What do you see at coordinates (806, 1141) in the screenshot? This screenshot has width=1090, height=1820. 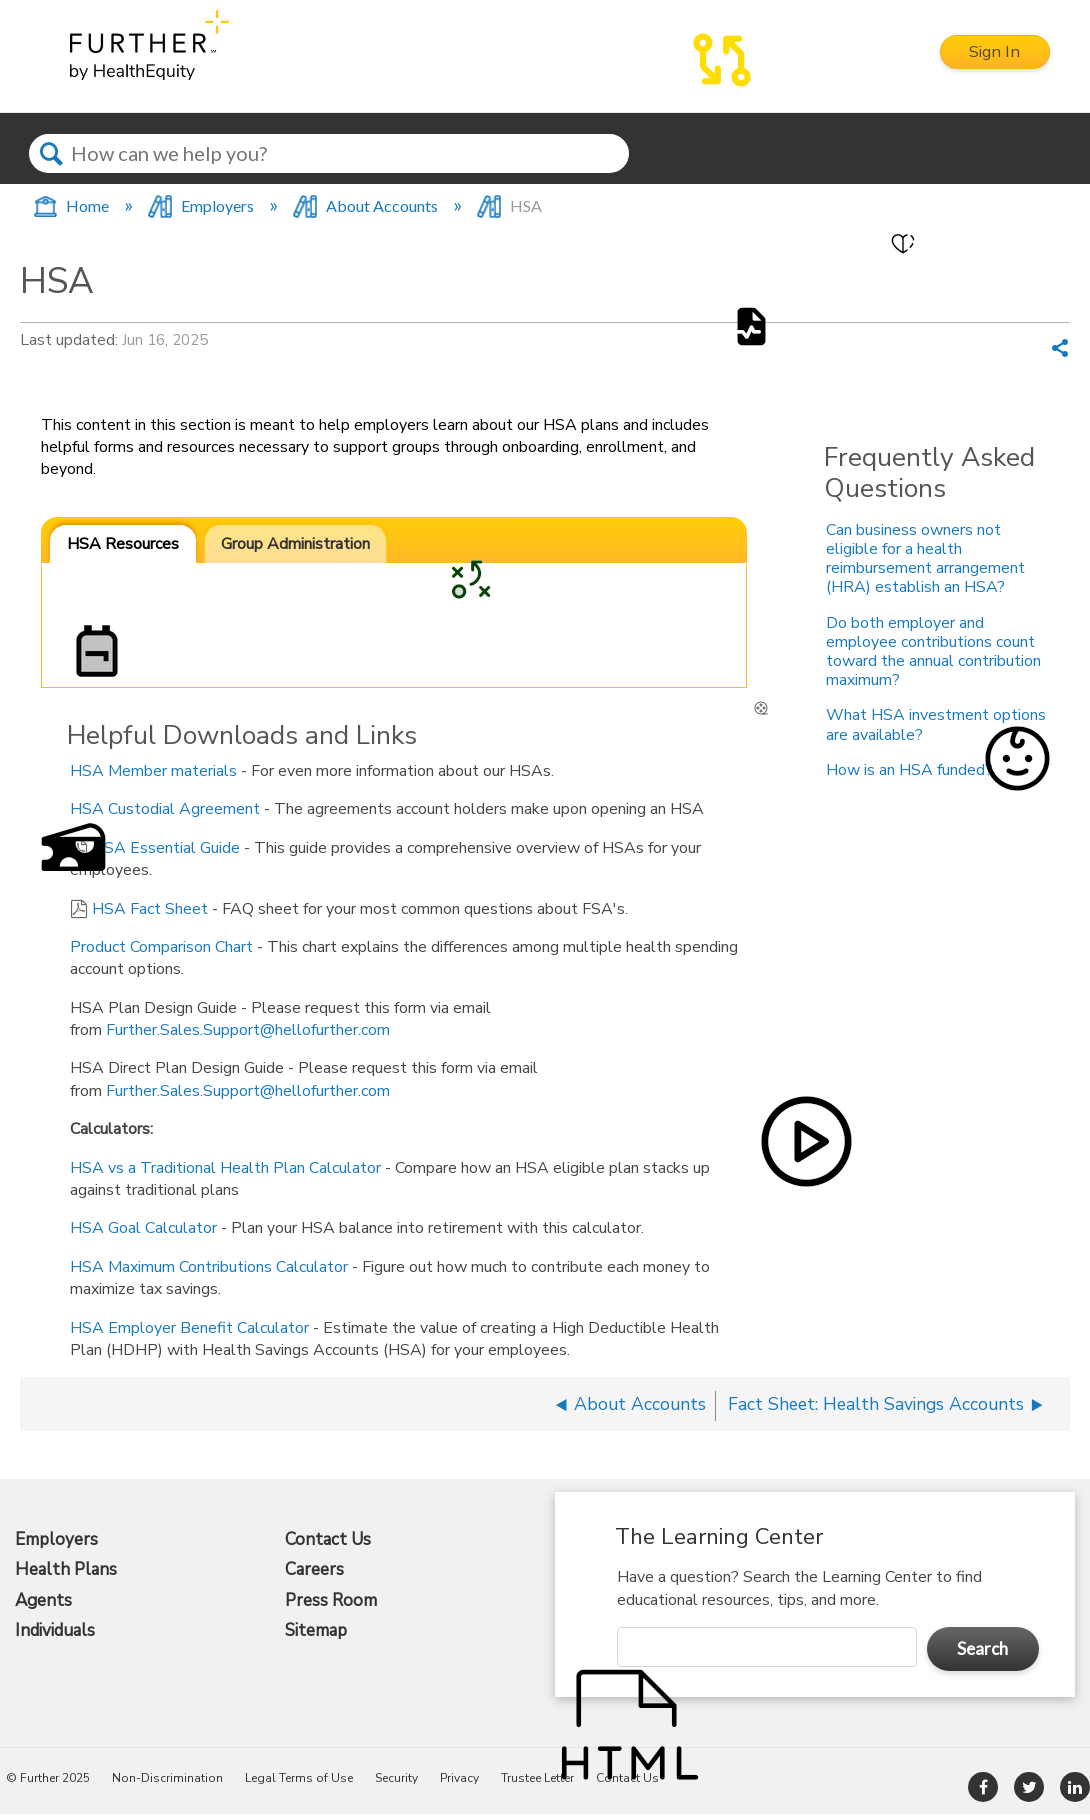 I see `play media or video content` at bounding box center [806, 1141].